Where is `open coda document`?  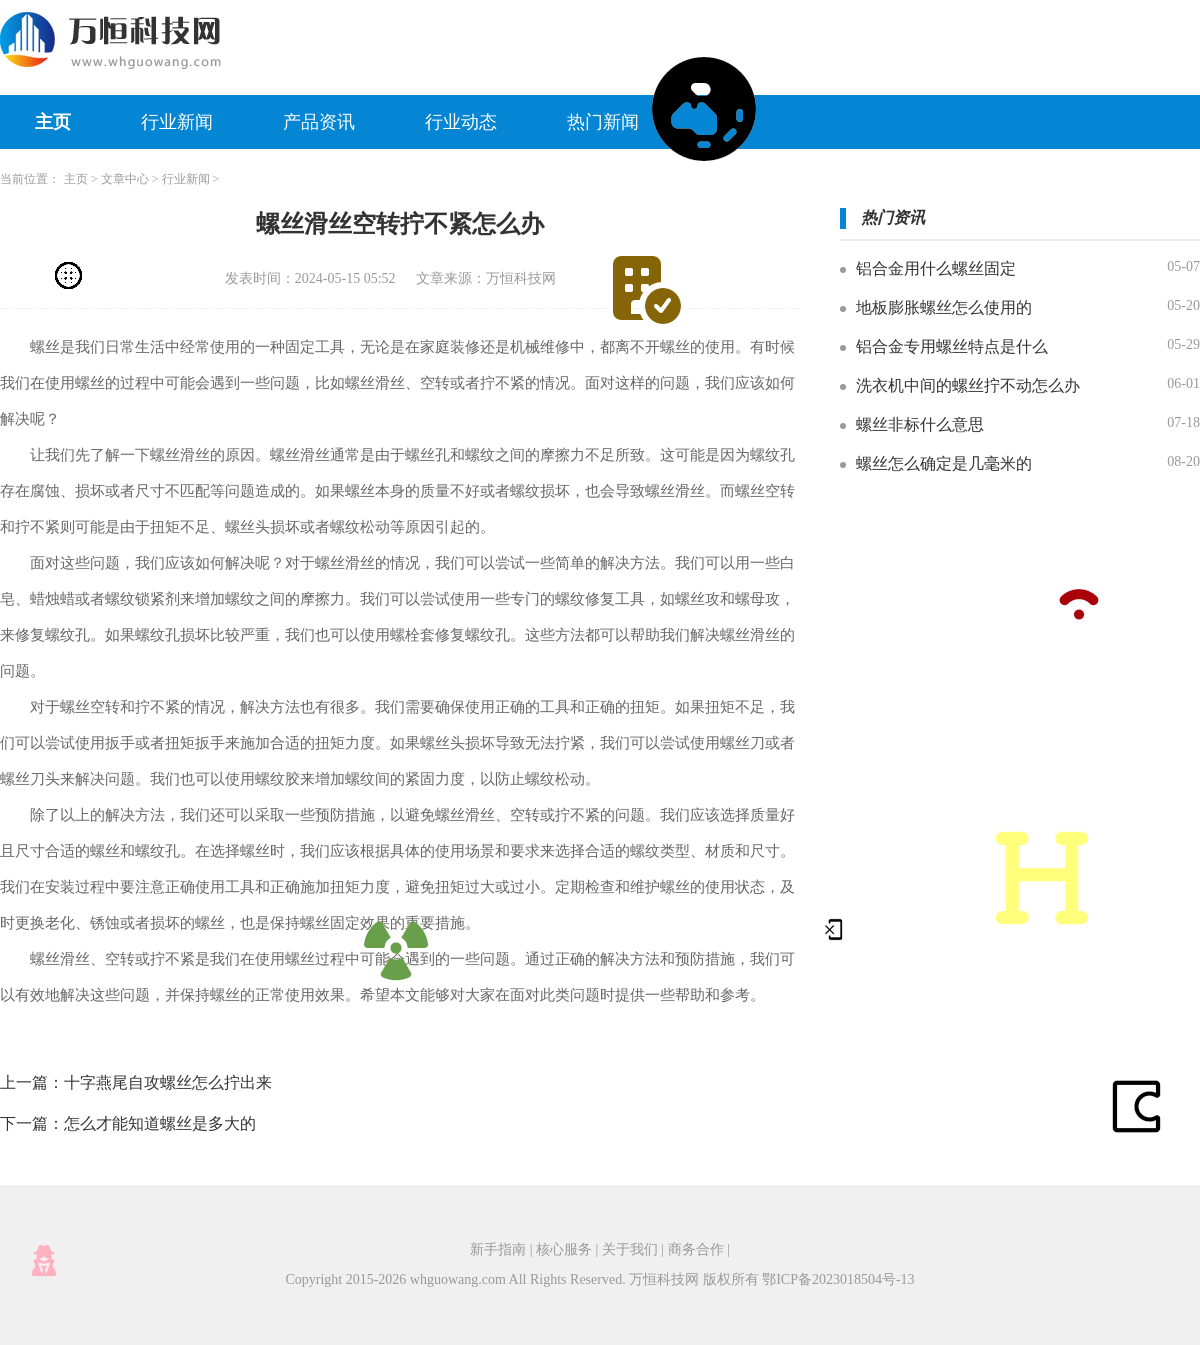
open coda document is located at coordinates (1136, 1106).